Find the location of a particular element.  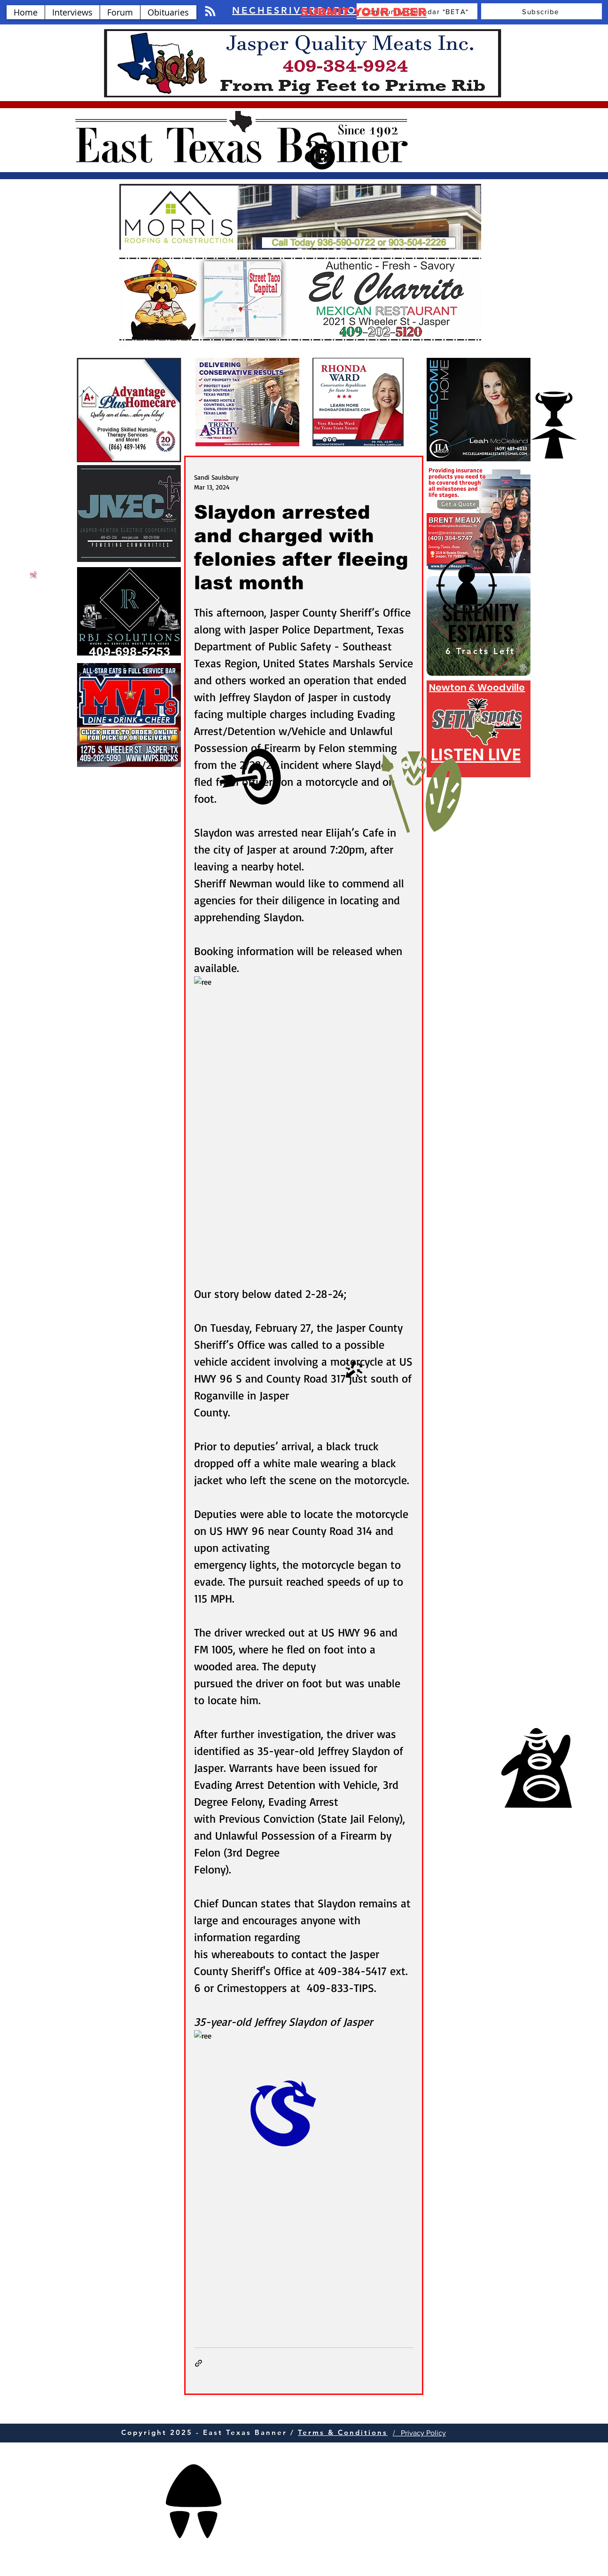

select sea dragon character or creature is located at coordinates (283, 2113).